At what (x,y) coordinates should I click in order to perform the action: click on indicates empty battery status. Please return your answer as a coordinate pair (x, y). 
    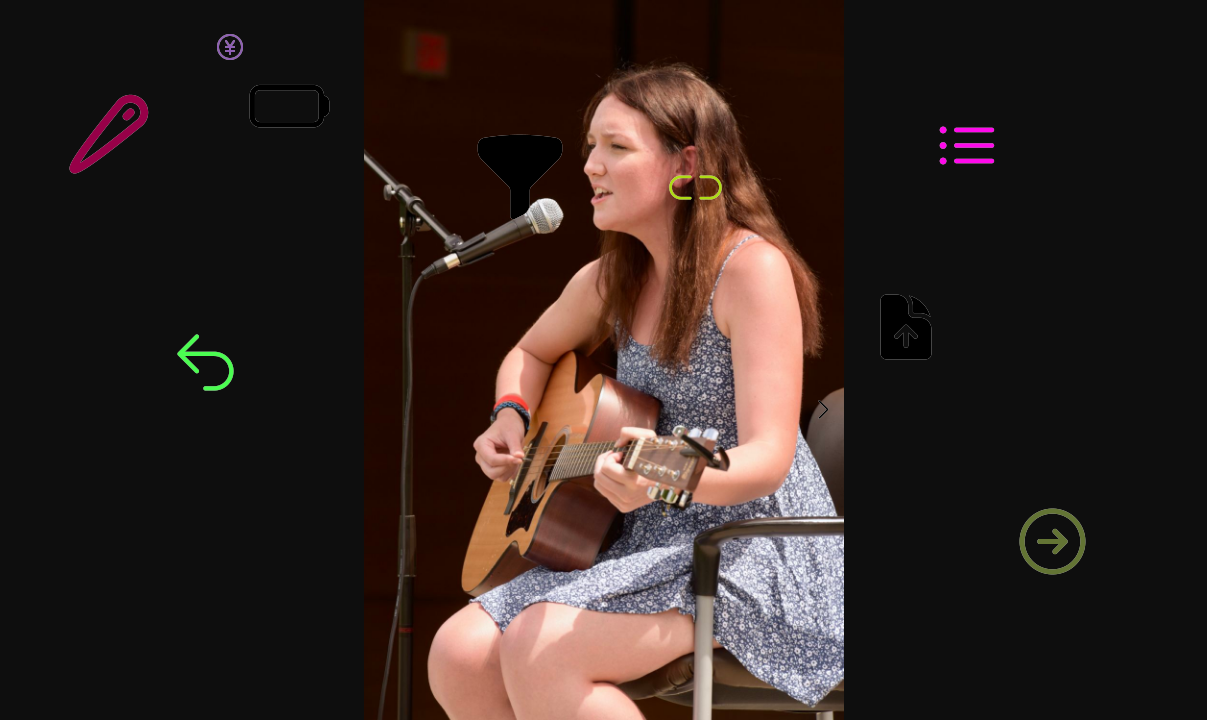
    Looking at the image, I should click on (289, 103).